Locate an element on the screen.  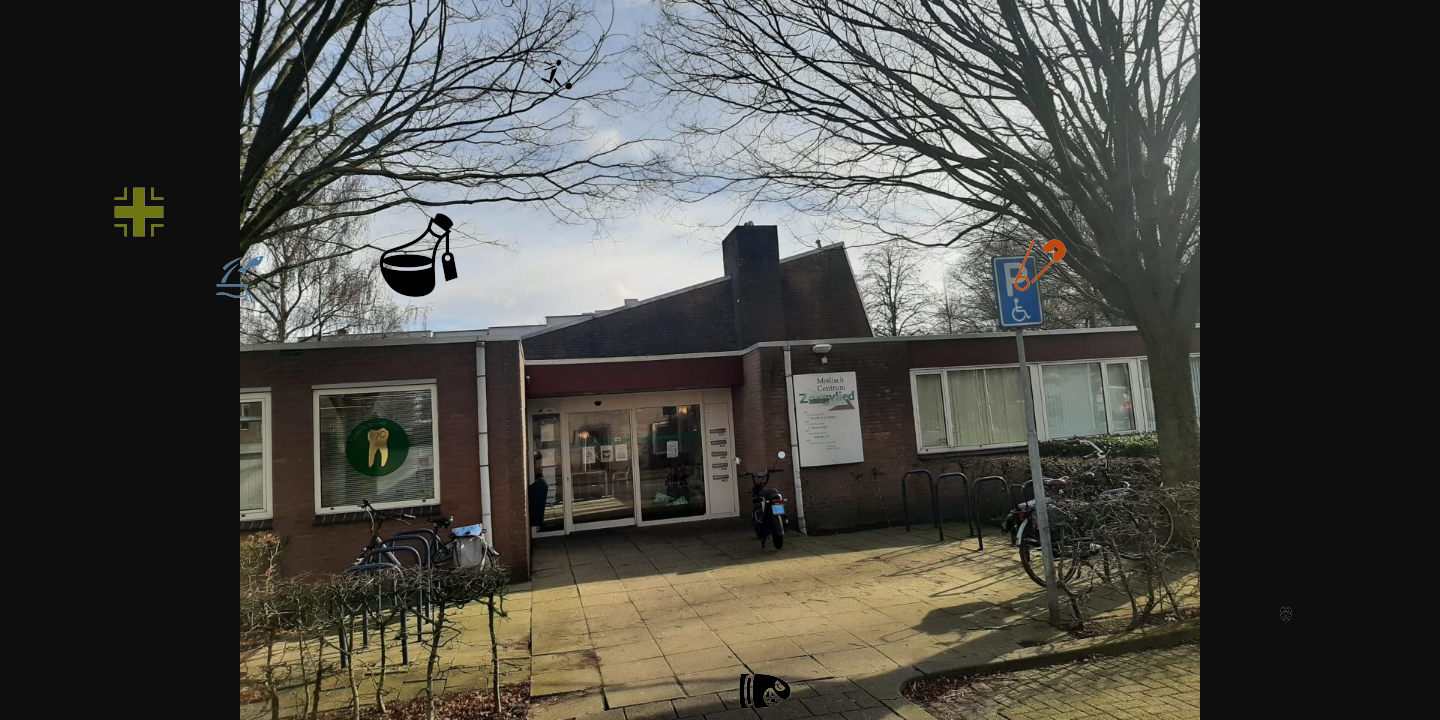
hockey mask icon for horror or slasher game genre is located at coordinates (1286, 614).